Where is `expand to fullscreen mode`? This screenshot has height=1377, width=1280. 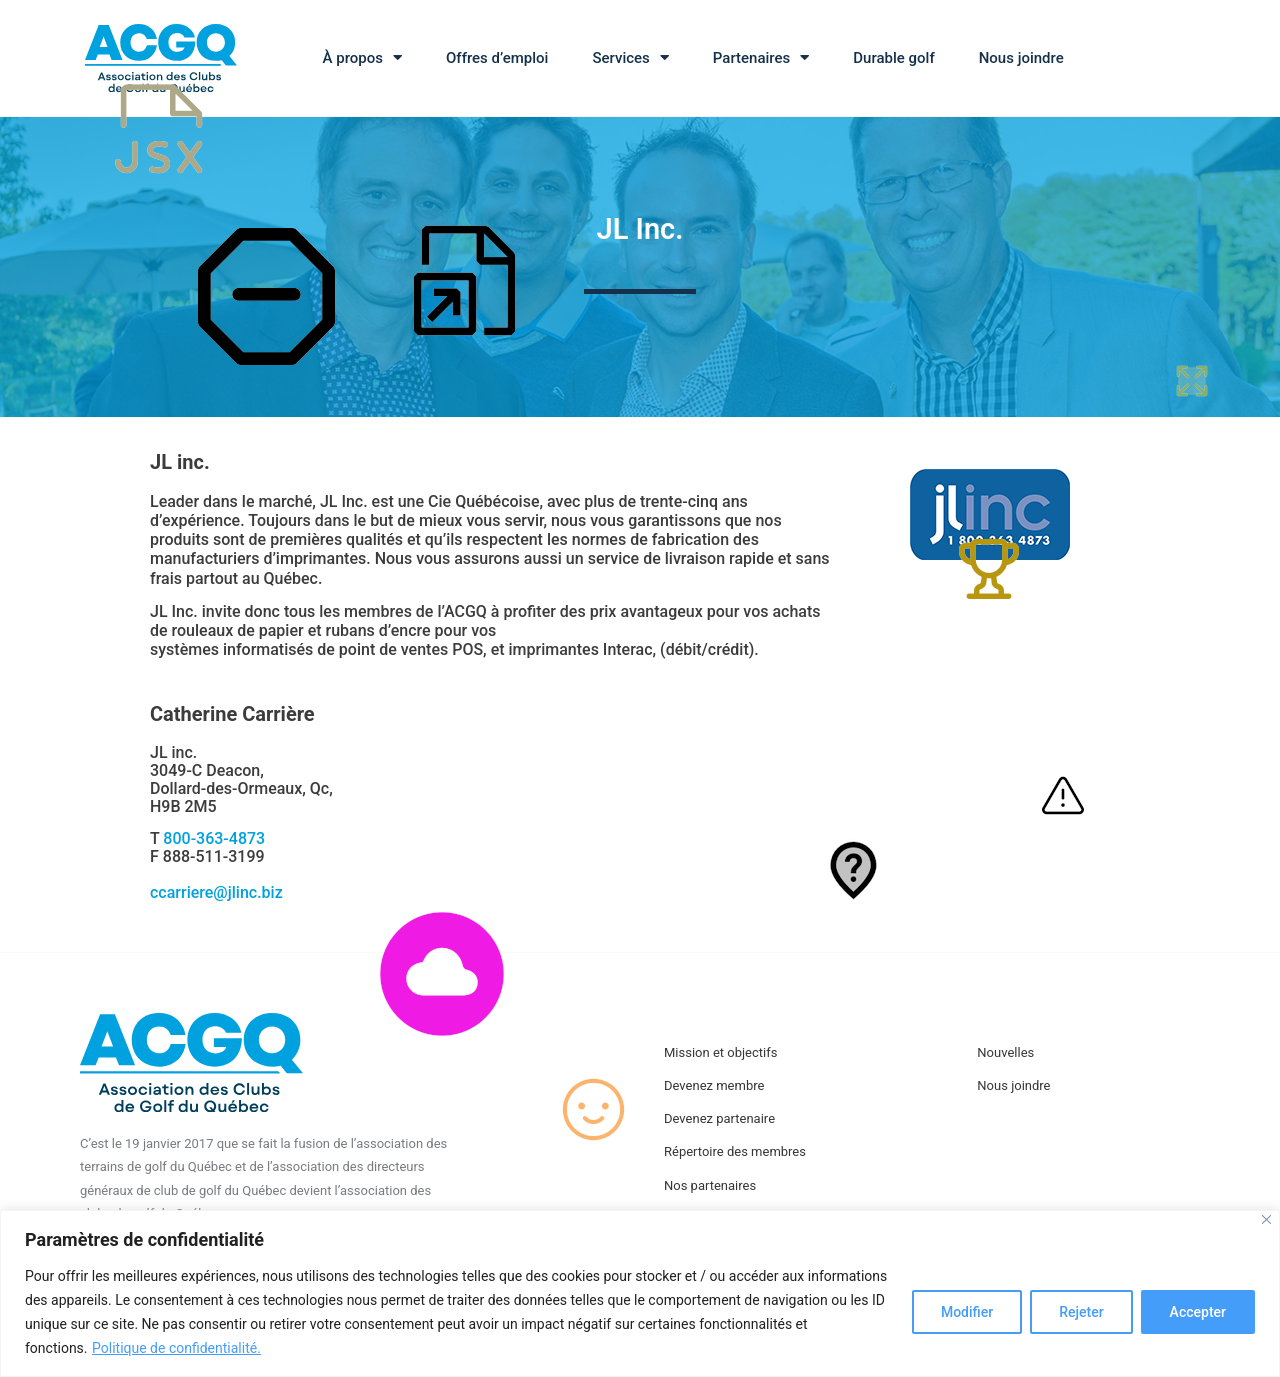 expand to fullscreen mode is located at coordinates (1192, 381).